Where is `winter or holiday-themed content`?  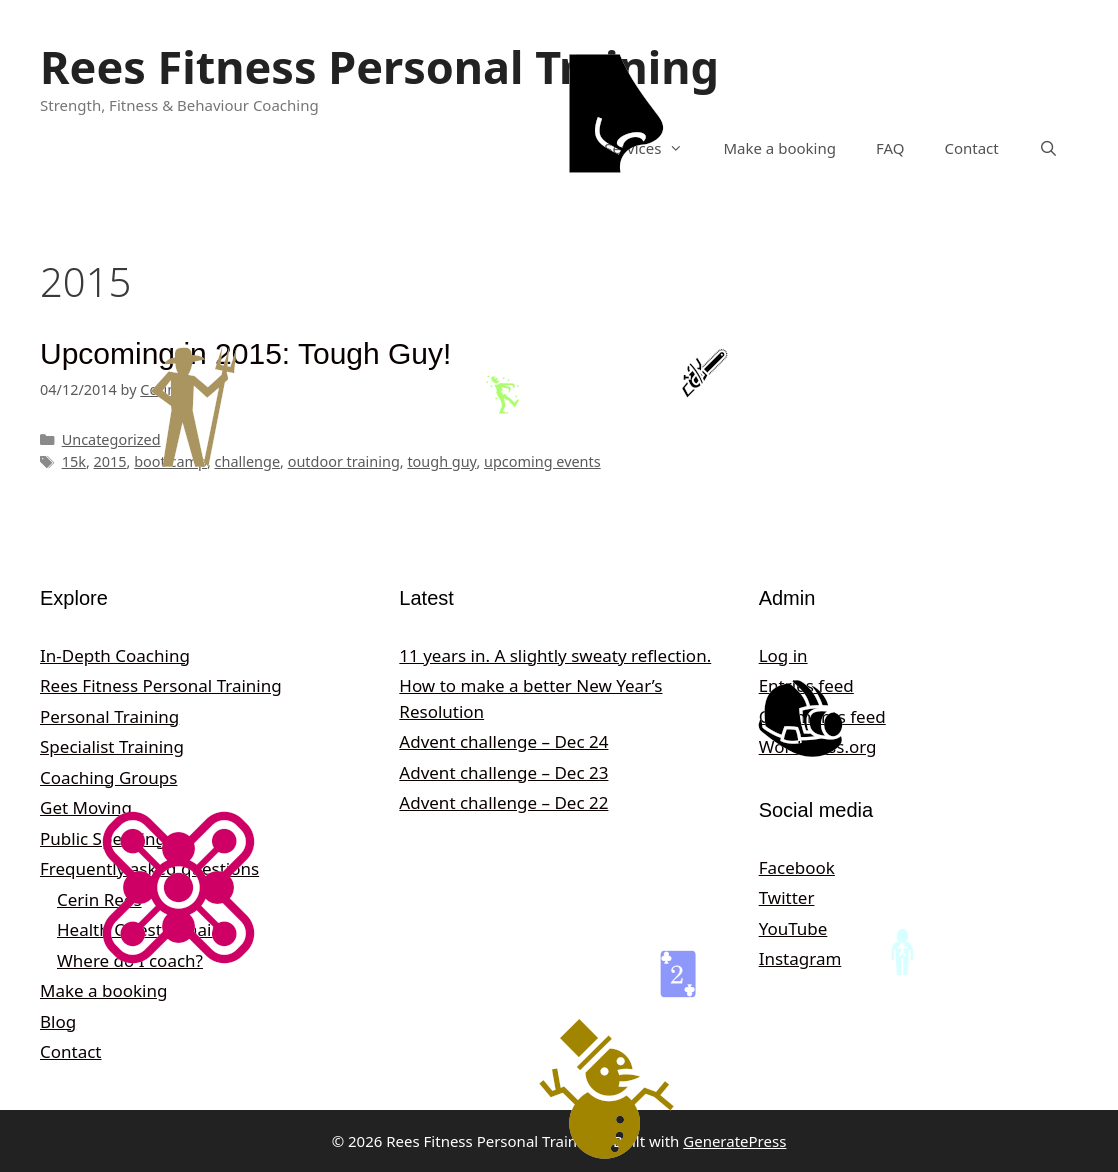 winter or holiday-themed content is located at coordinates (605, 1089).